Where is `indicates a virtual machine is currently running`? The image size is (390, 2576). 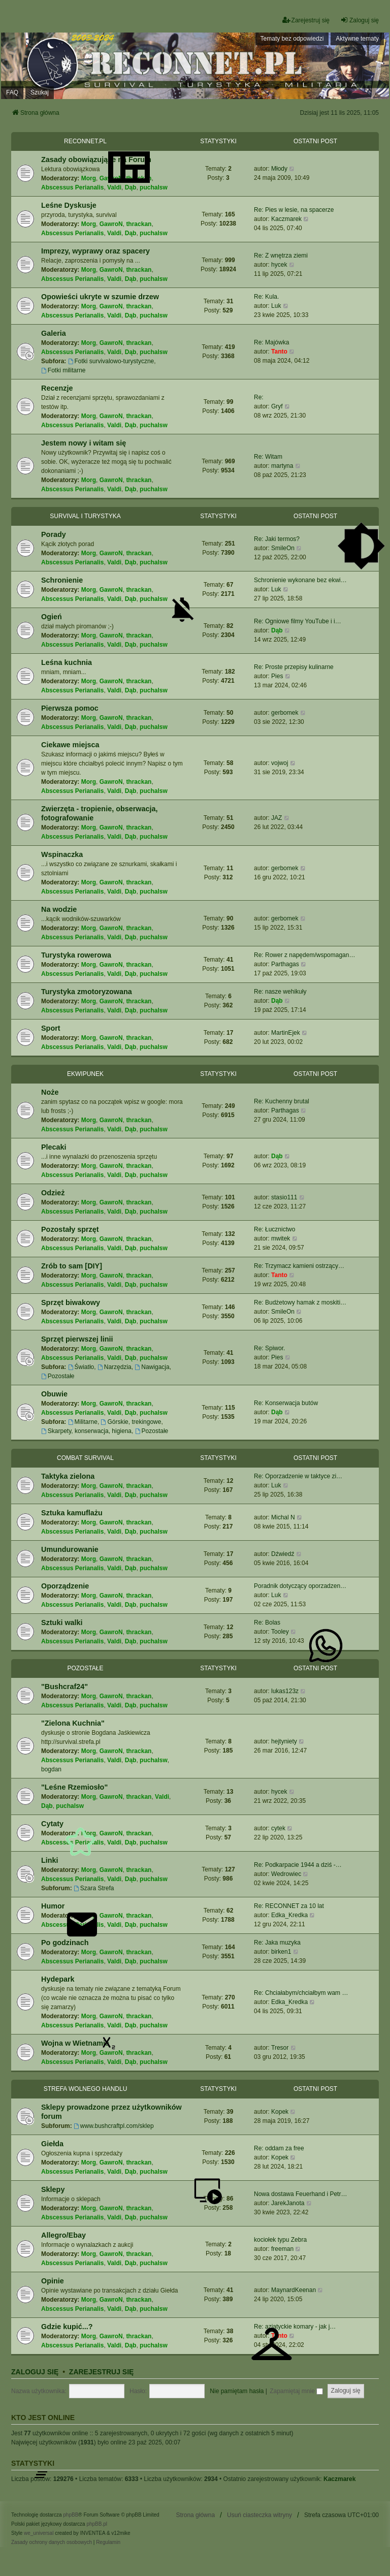 indicates a virtual machine is currently running is located at coordinates (207, 2189).